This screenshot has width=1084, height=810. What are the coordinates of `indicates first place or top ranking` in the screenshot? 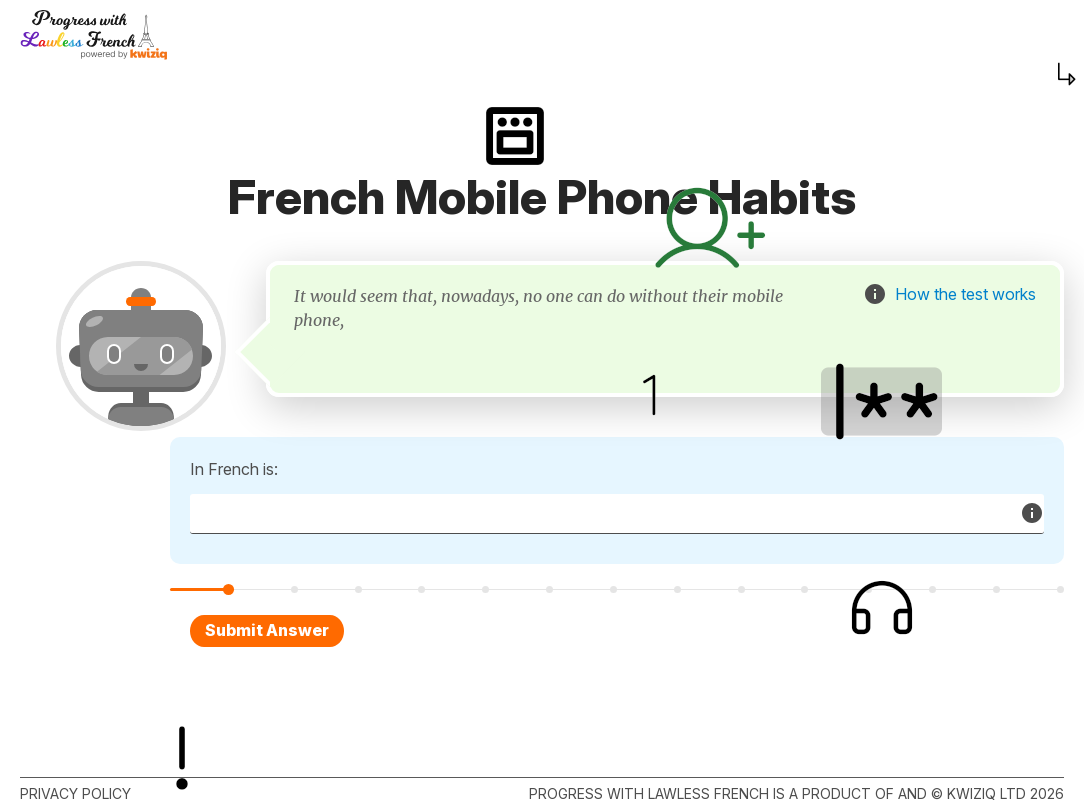 It's located at (652, 395).